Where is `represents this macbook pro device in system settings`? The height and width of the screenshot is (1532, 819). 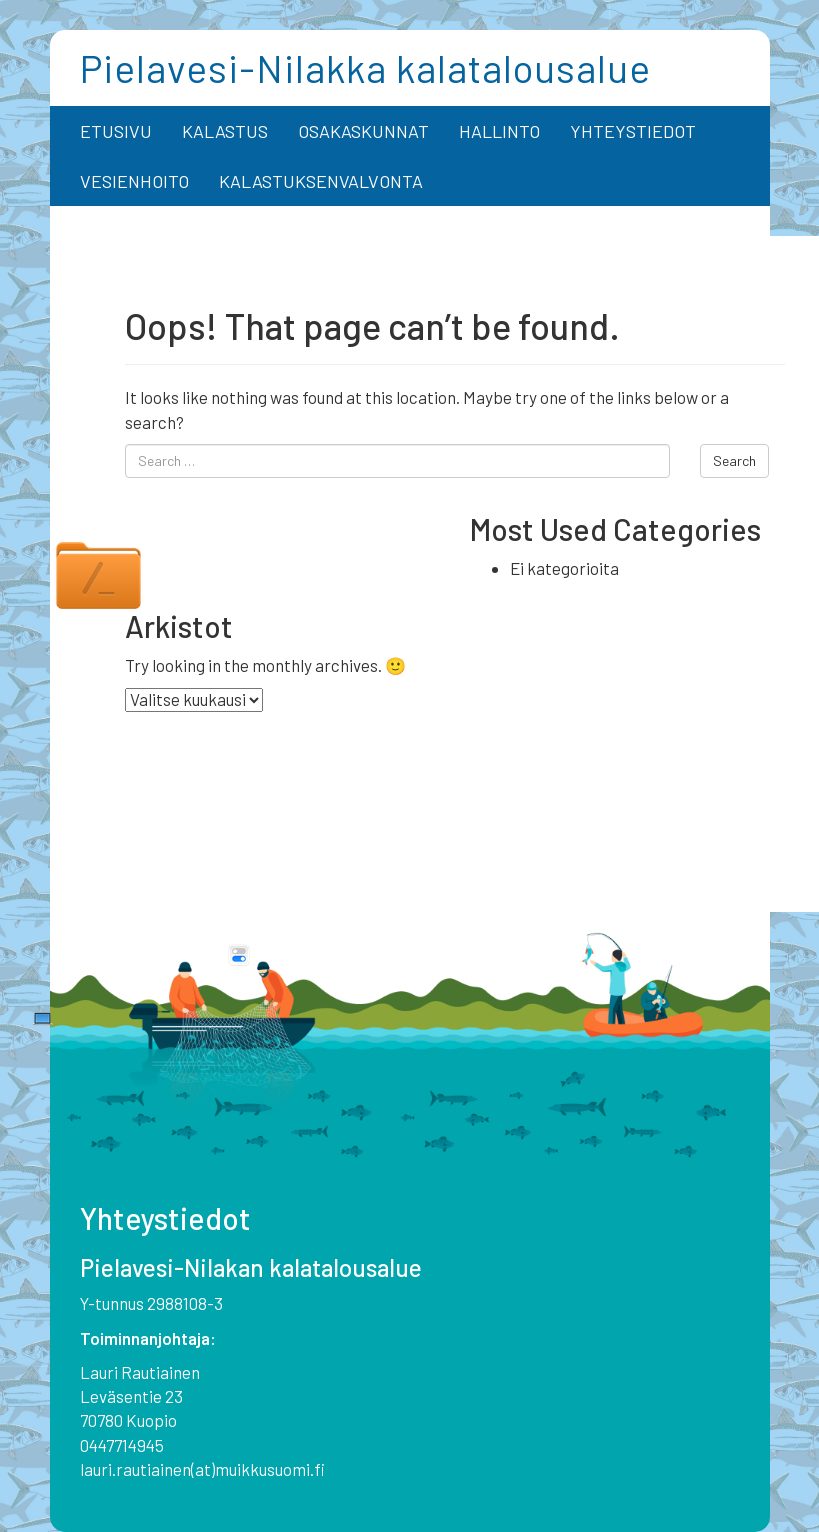
represents this macbook pro device in system settings is located at coordinates (42, 1017).